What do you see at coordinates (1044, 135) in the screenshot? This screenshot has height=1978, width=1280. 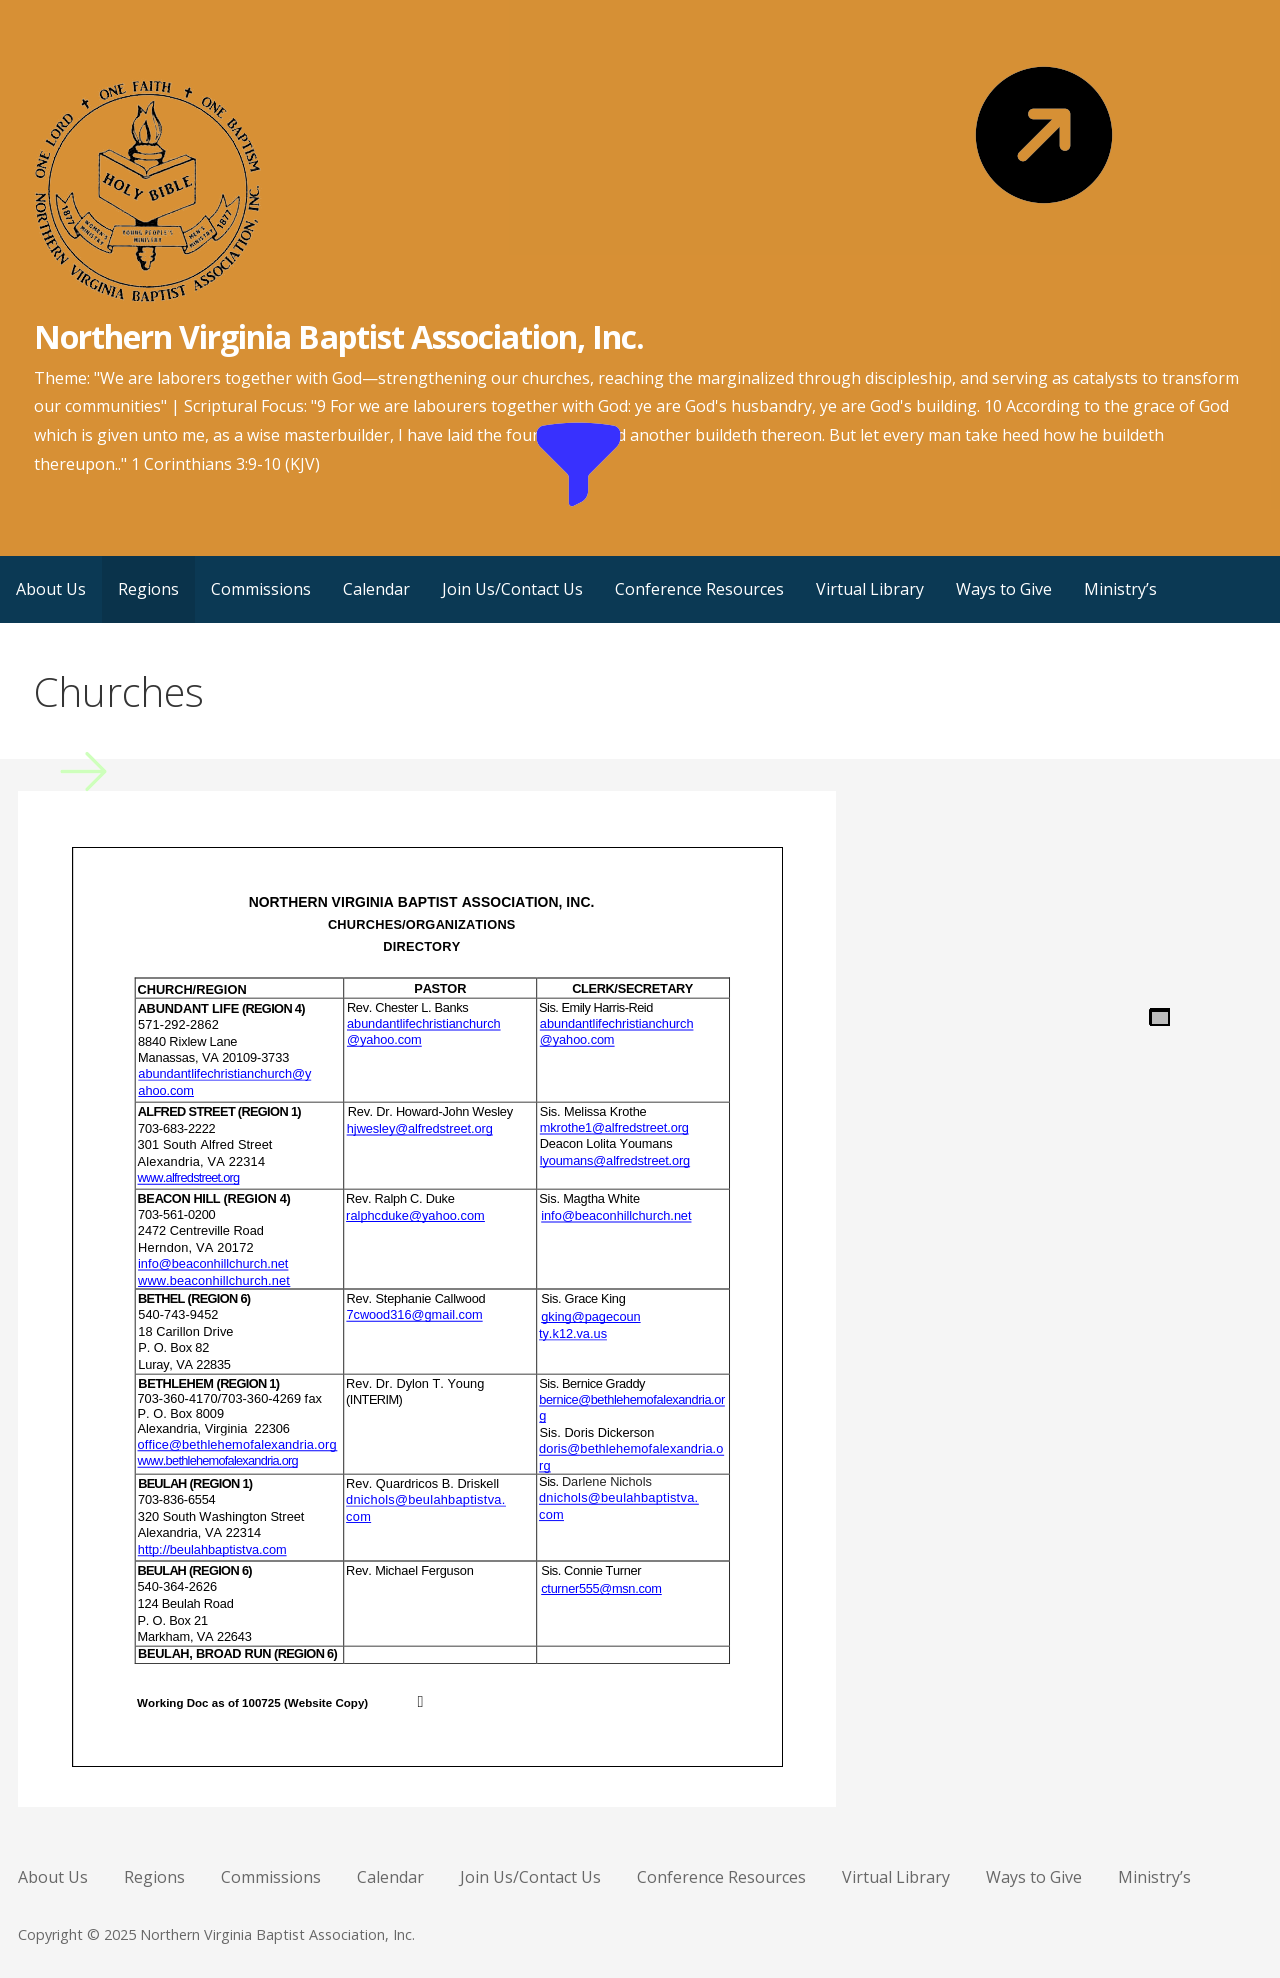 I see `open link in new tab or window` at bounding box center [1044, 135].